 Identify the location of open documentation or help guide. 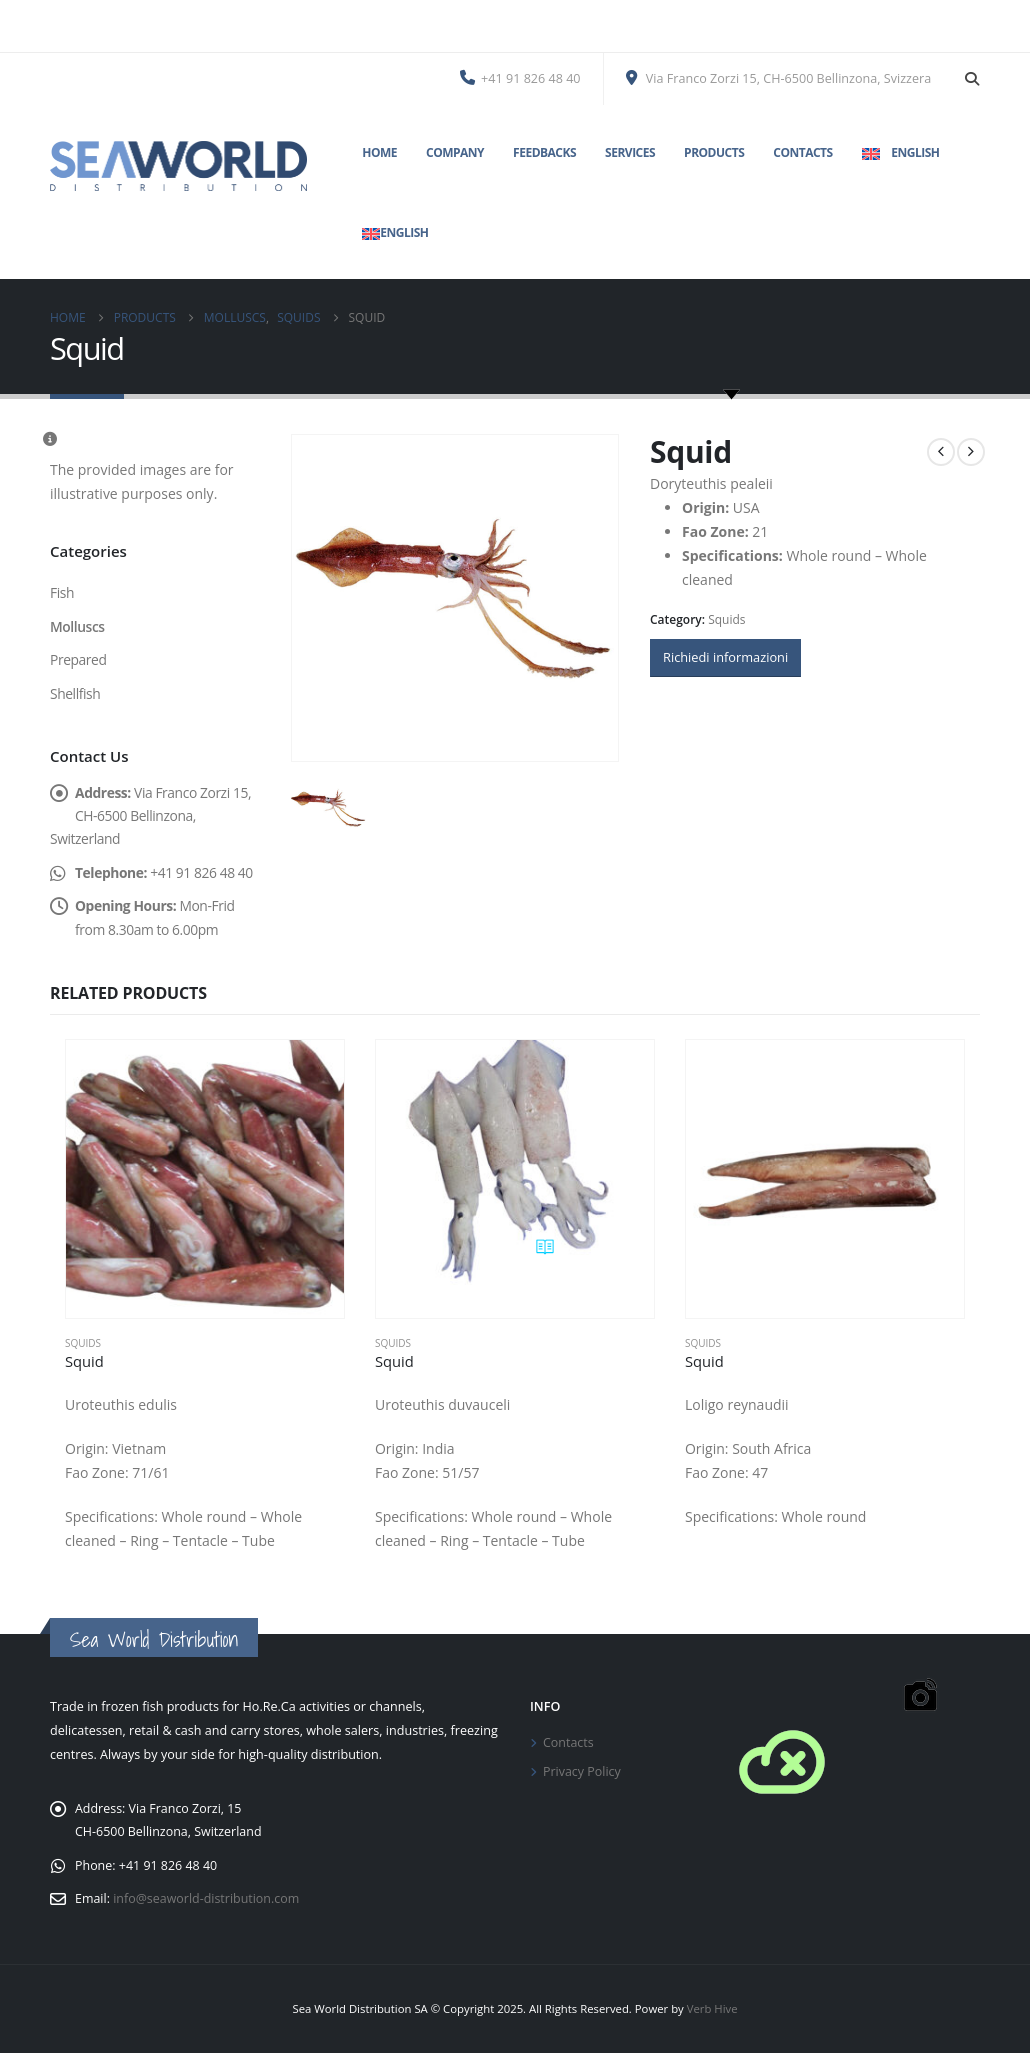
(545, 1247).